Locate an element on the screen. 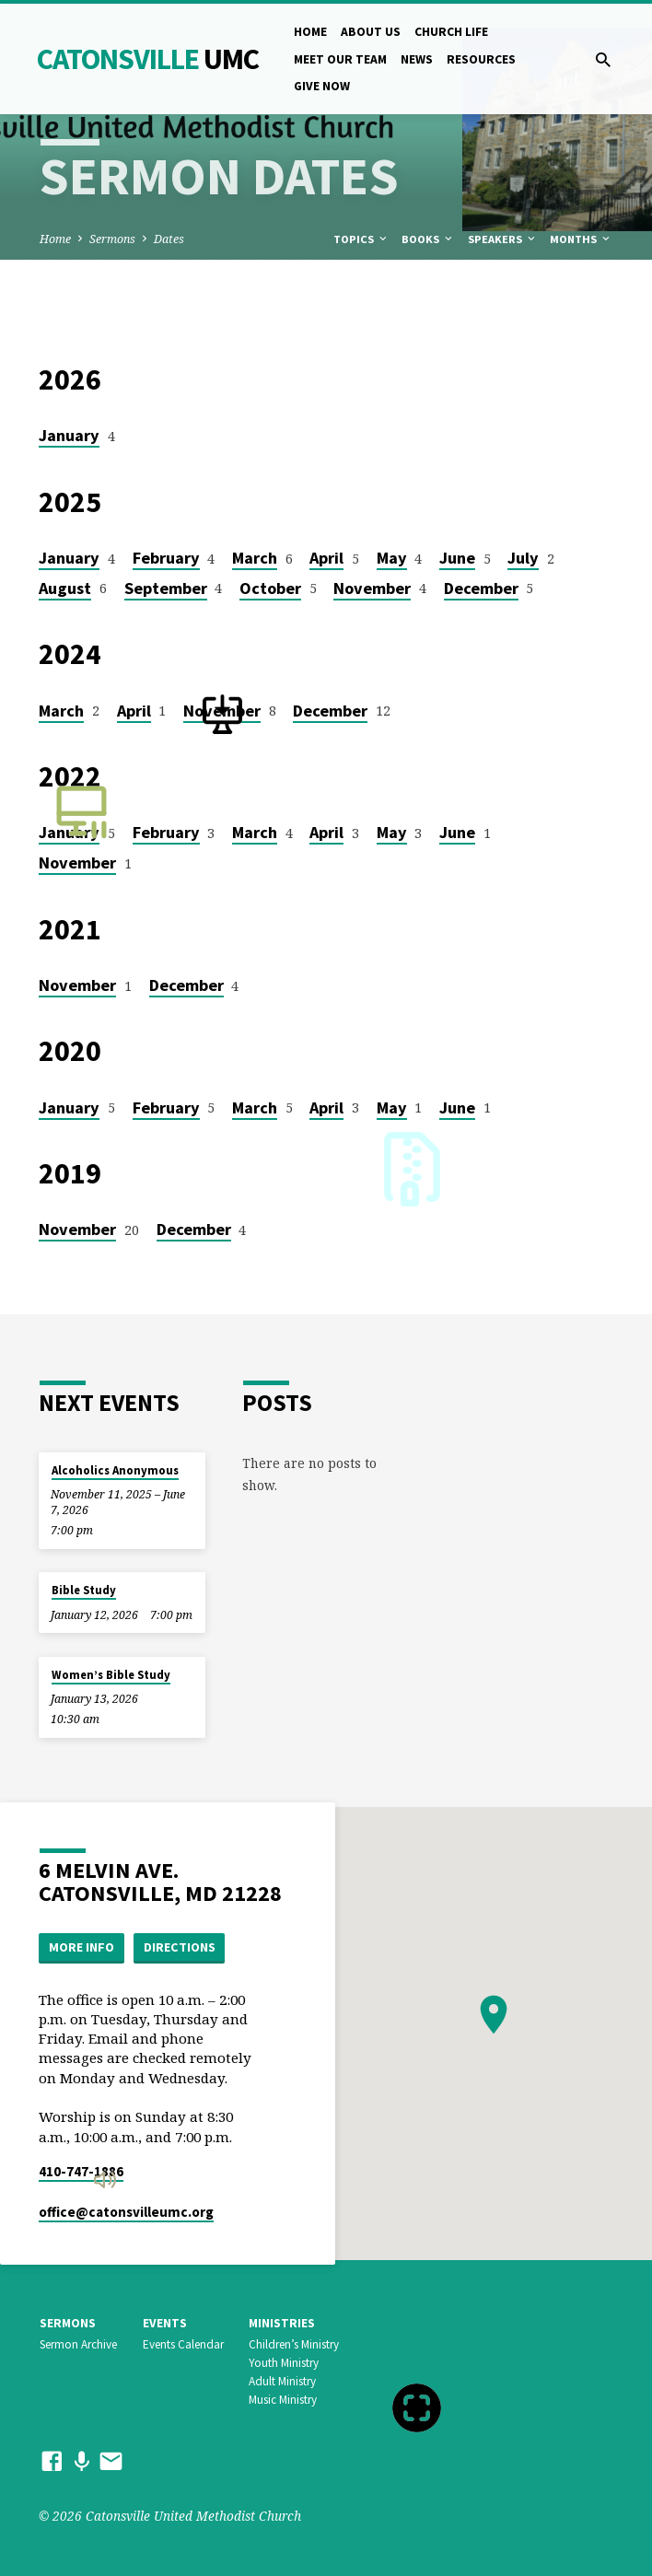 The image size is (652, 2576). pause media playback on desktop display is located at coordinates (81, 810).